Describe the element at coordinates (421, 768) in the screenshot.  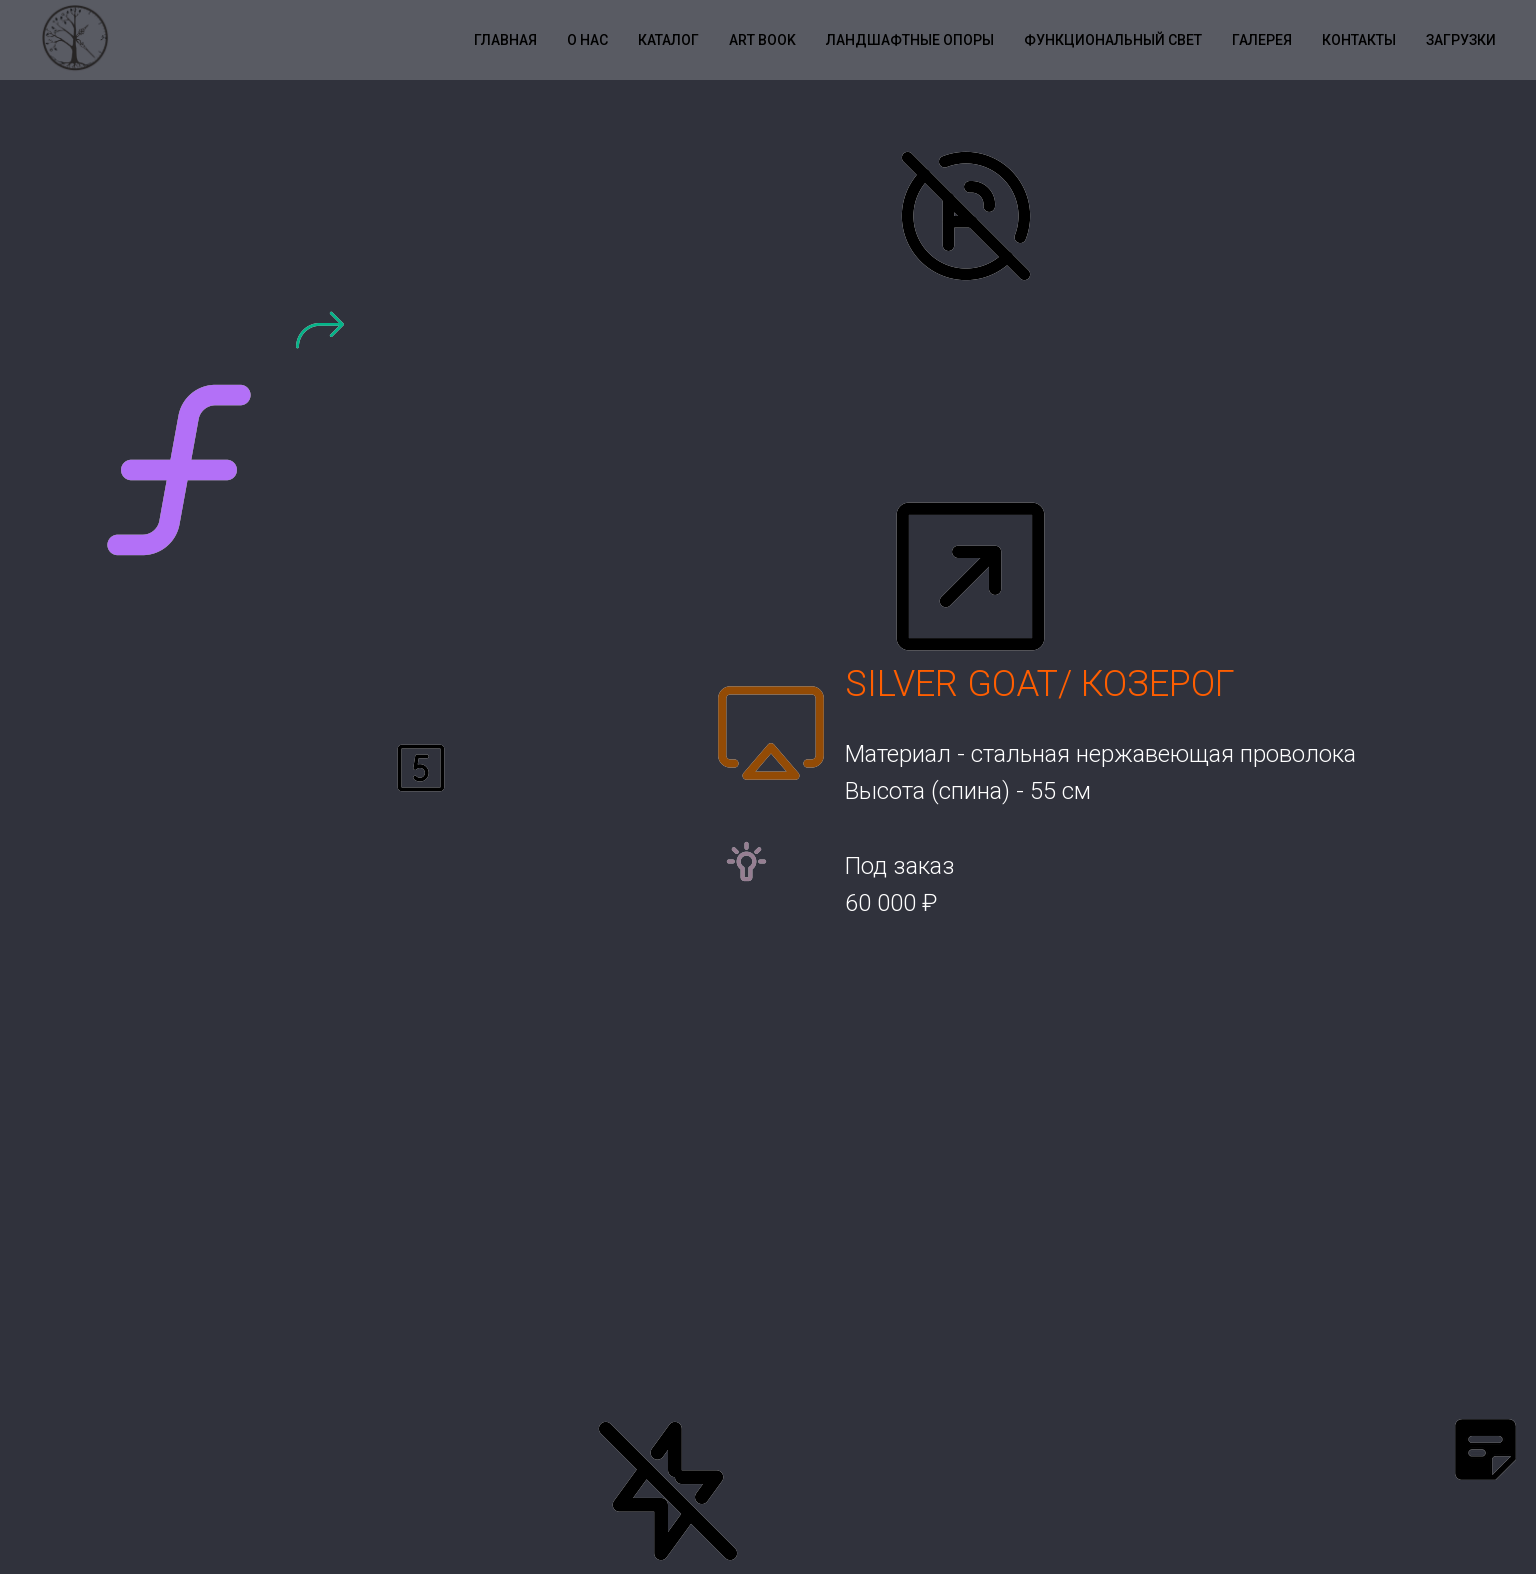
I see `indicates step 5 in a numbered sequence` at that location.